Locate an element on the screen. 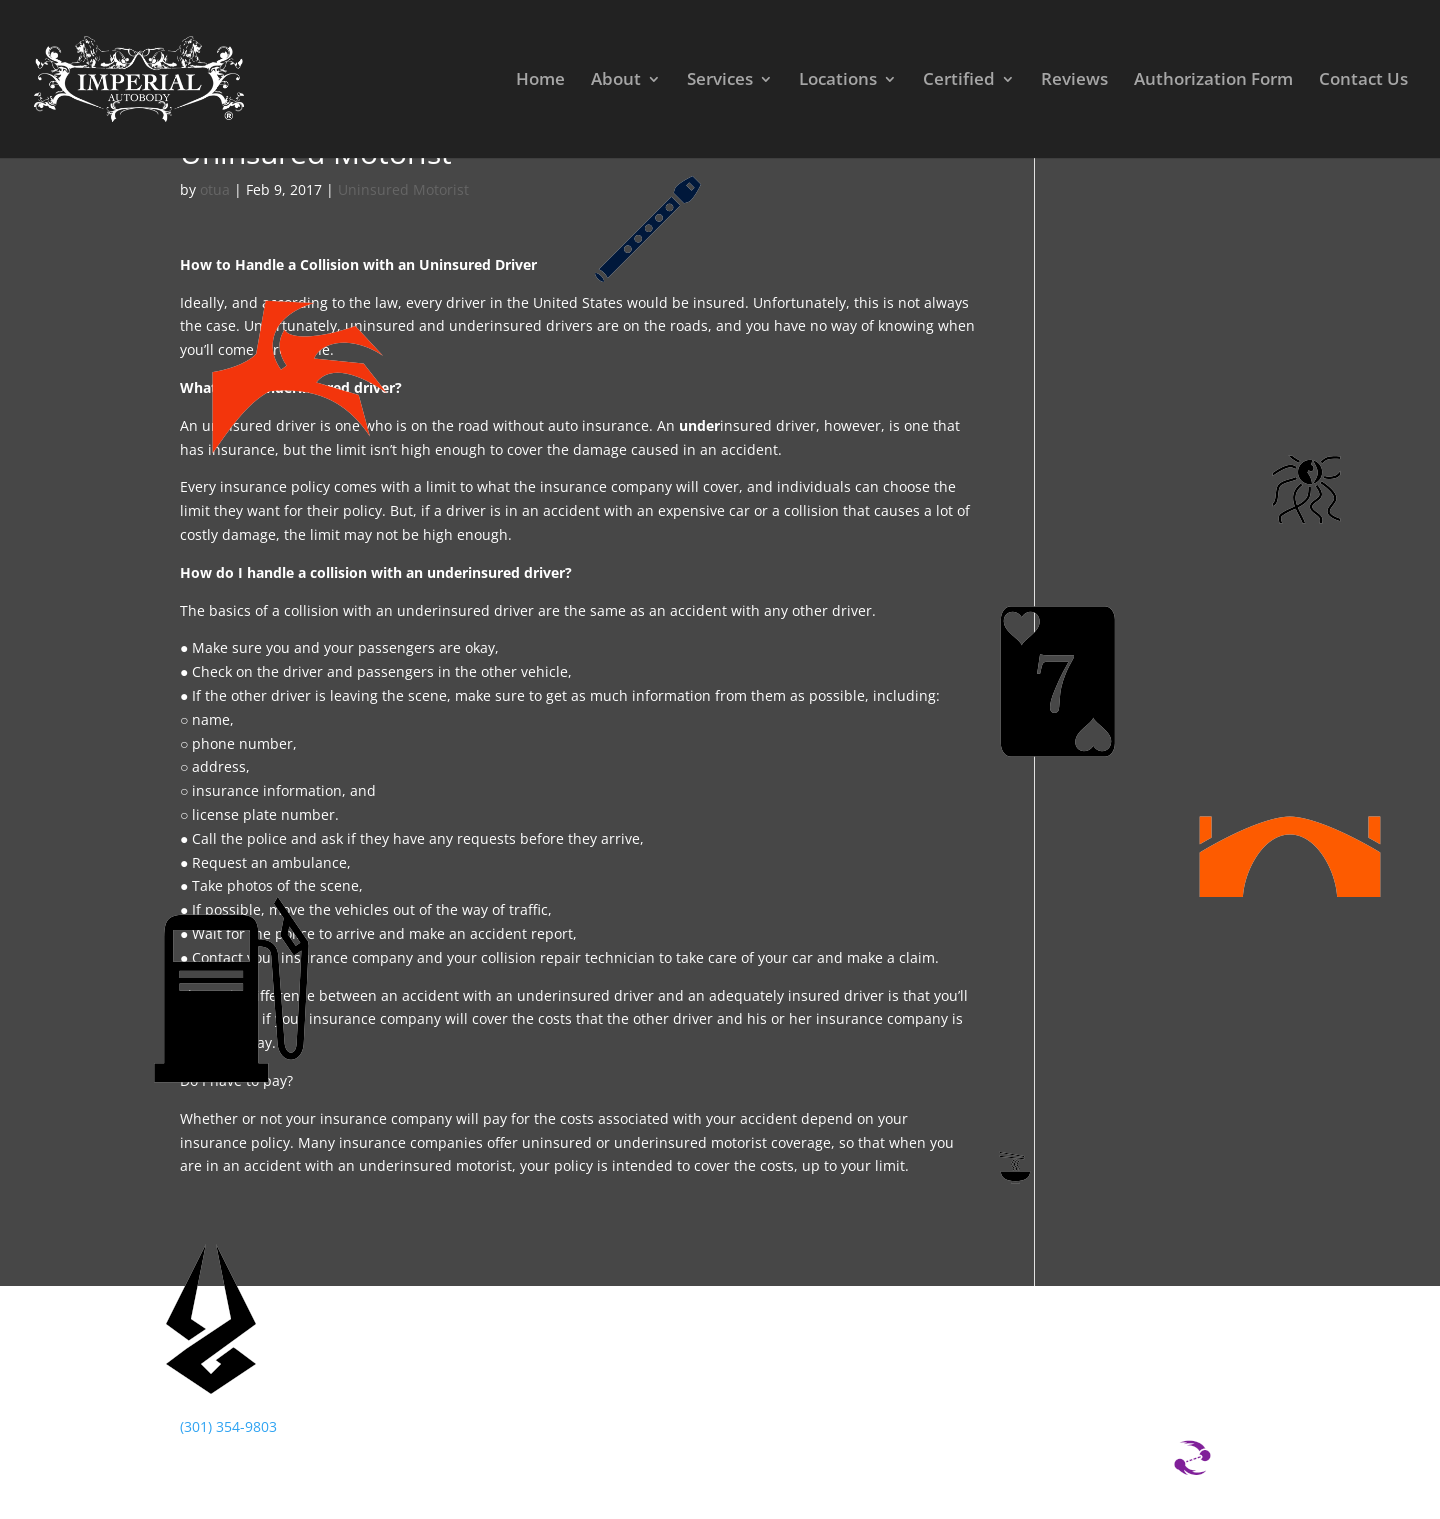  select evil or dark faction in game is located at coordinates (299, 378).